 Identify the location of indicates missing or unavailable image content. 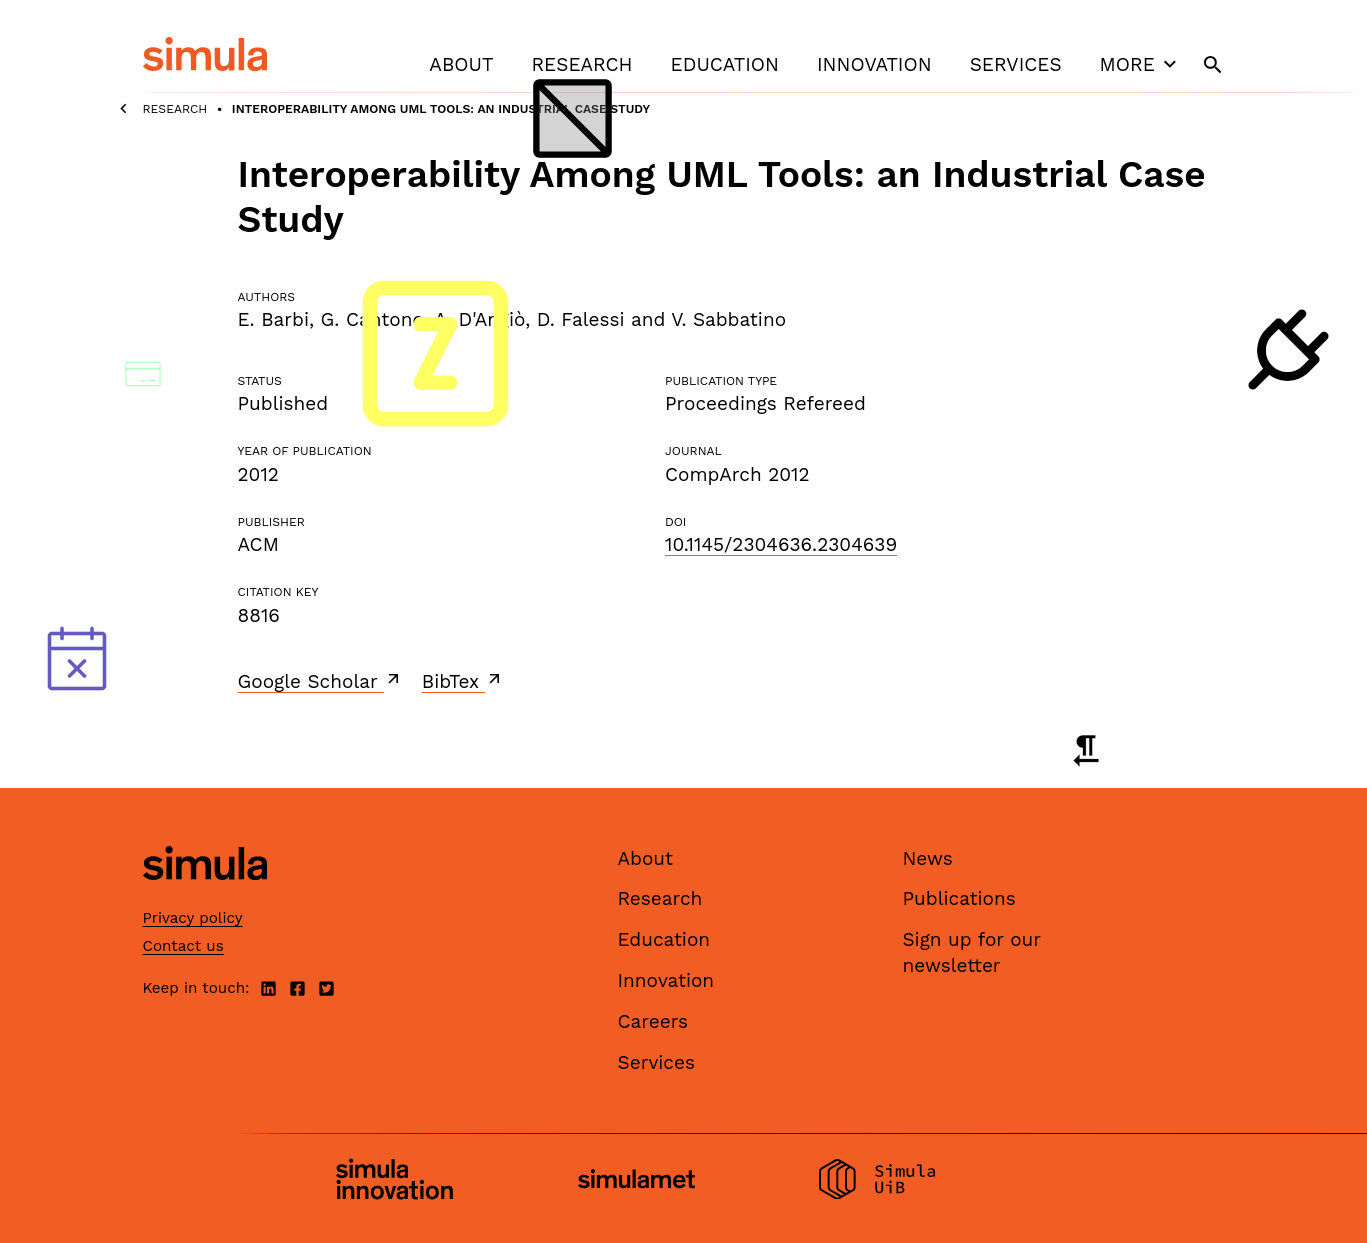
(572, 118).